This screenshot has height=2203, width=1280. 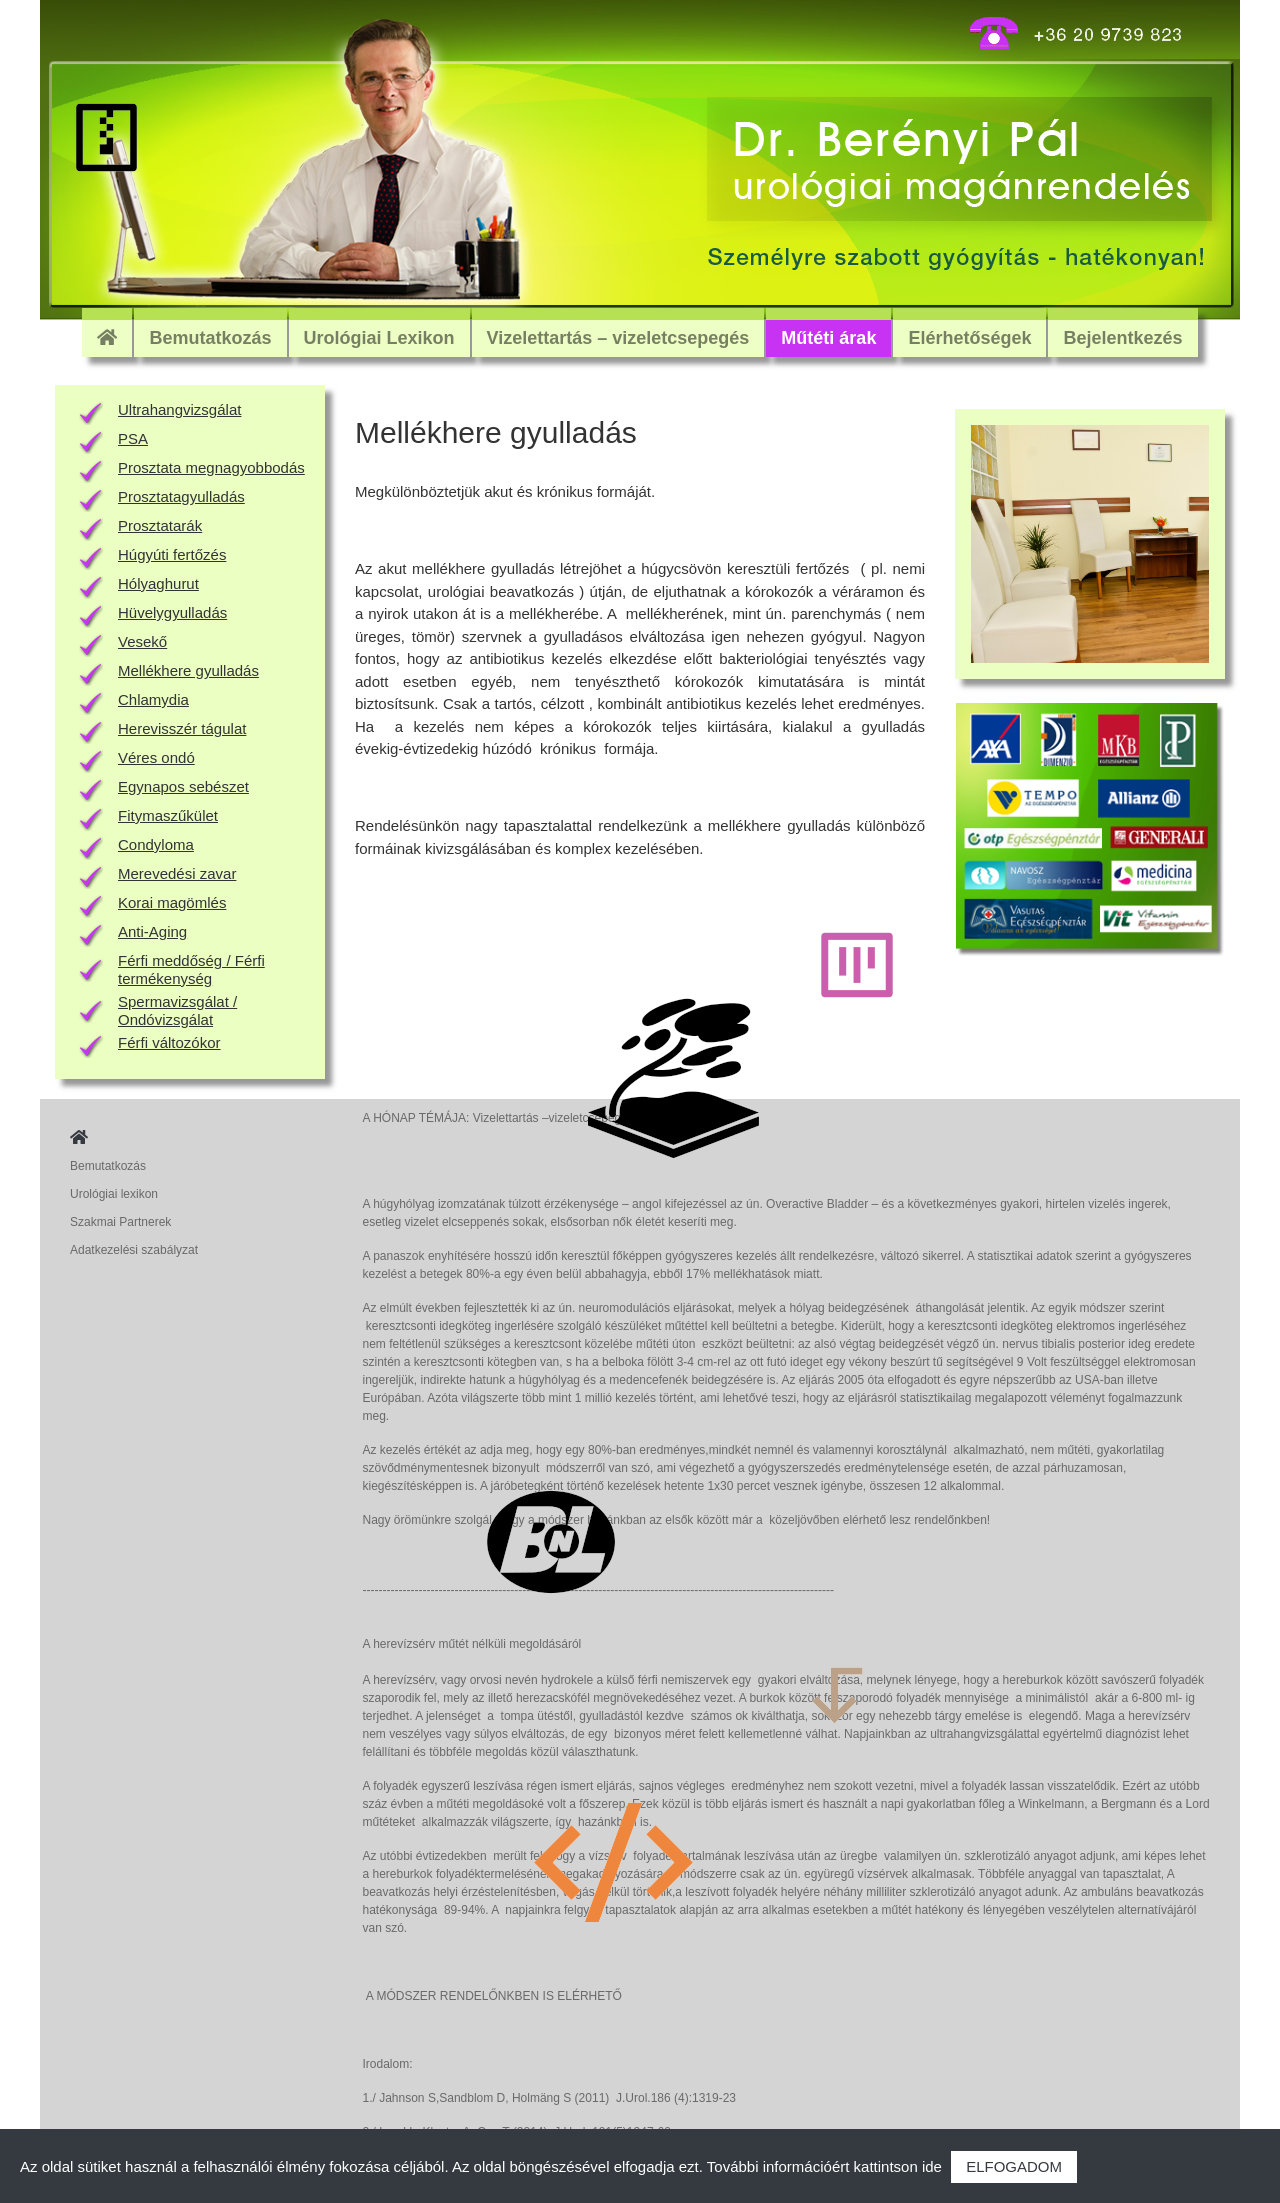 What do you see at coordinates (106, 137) in the screenshot?
I see `view or open a compressed zip file` at bounding box center [106, 137].